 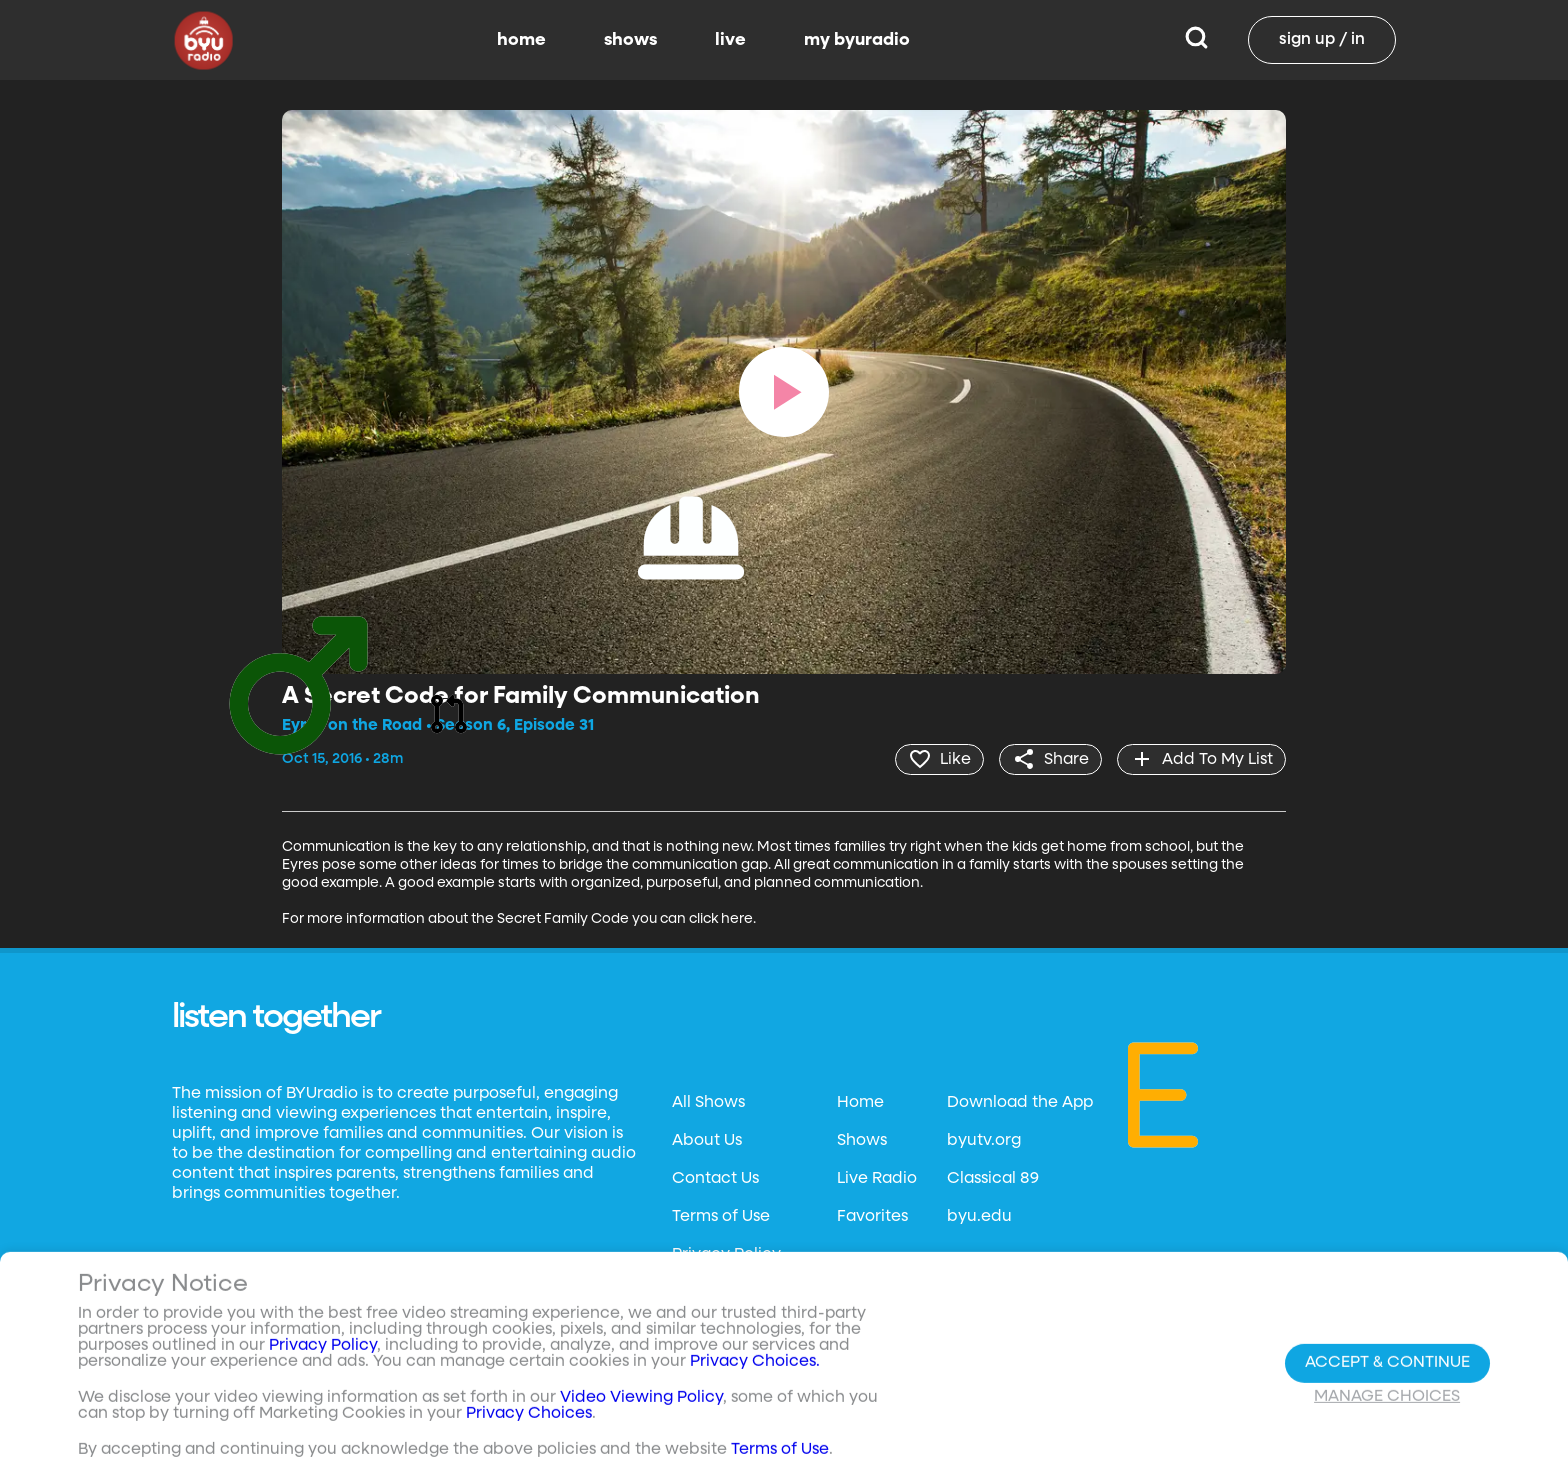 I want to click on represents the letter E in text formatting or typography options, so click(x=1163, y=1095).